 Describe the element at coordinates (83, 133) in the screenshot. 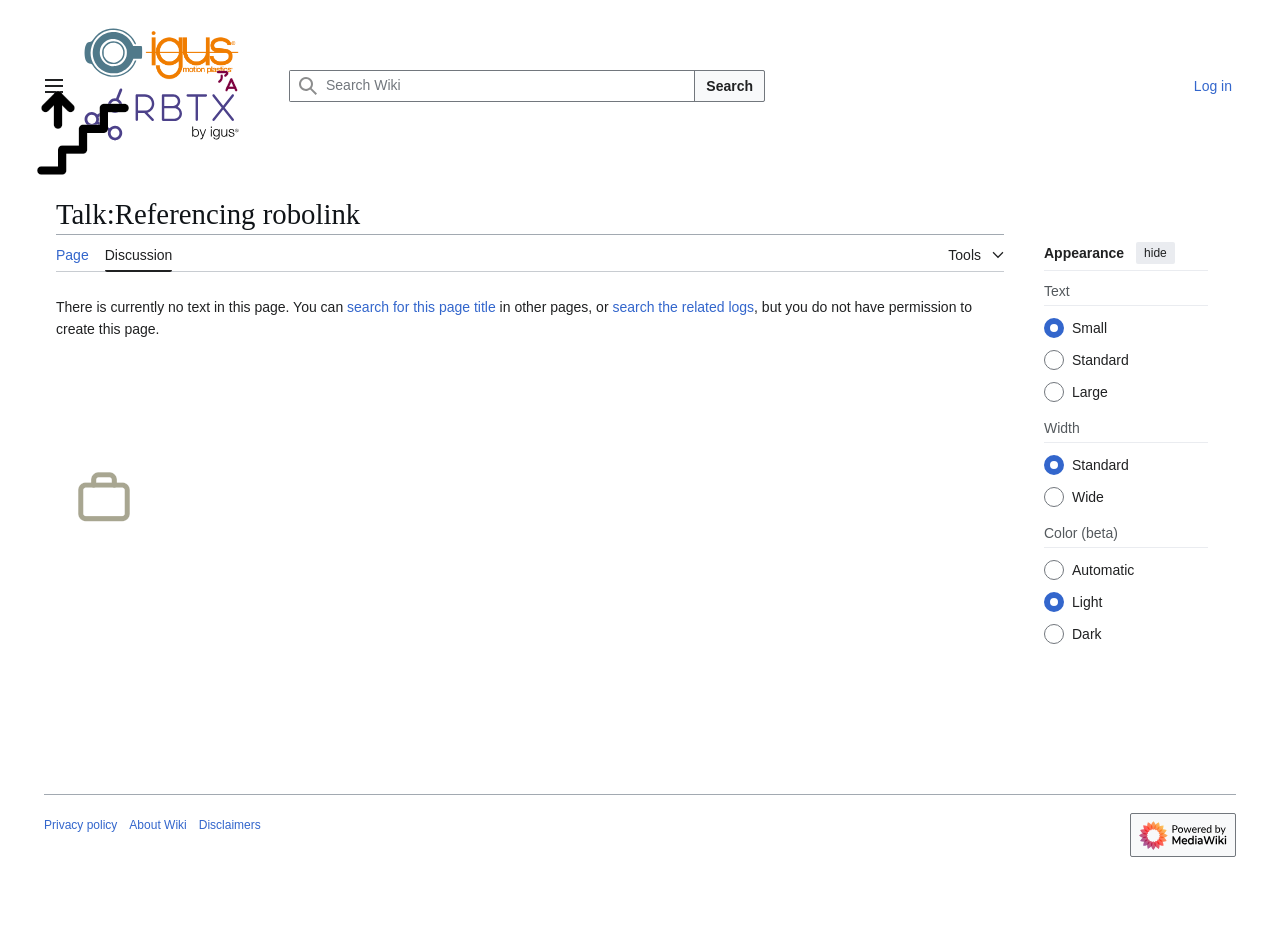

I see `go up to the next floor` at that location.